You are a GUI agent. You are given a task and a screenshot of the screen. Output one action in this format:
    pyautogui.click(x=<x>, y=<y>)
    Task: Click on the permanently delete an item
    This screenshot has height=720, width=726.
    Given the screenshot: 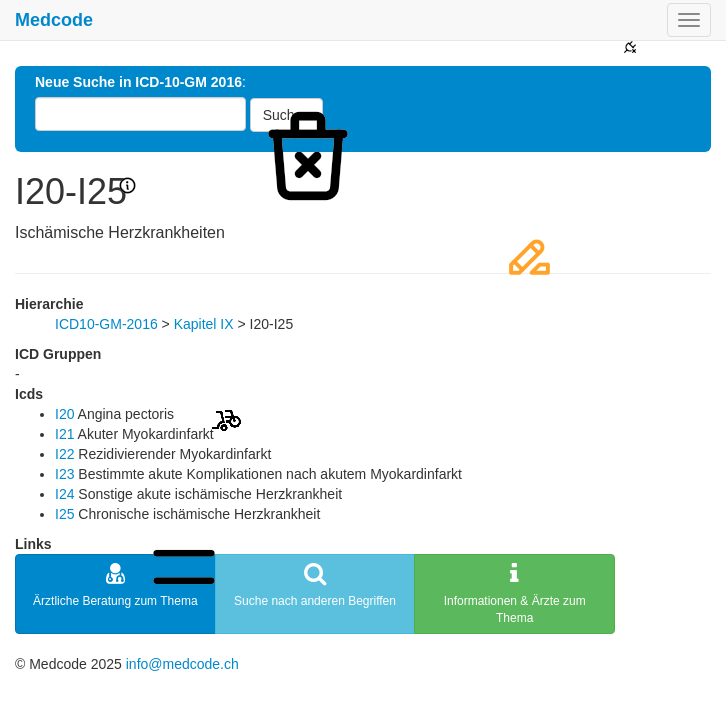 What is the action you would take?
    pyautogui.click(x=308, y=156)
    